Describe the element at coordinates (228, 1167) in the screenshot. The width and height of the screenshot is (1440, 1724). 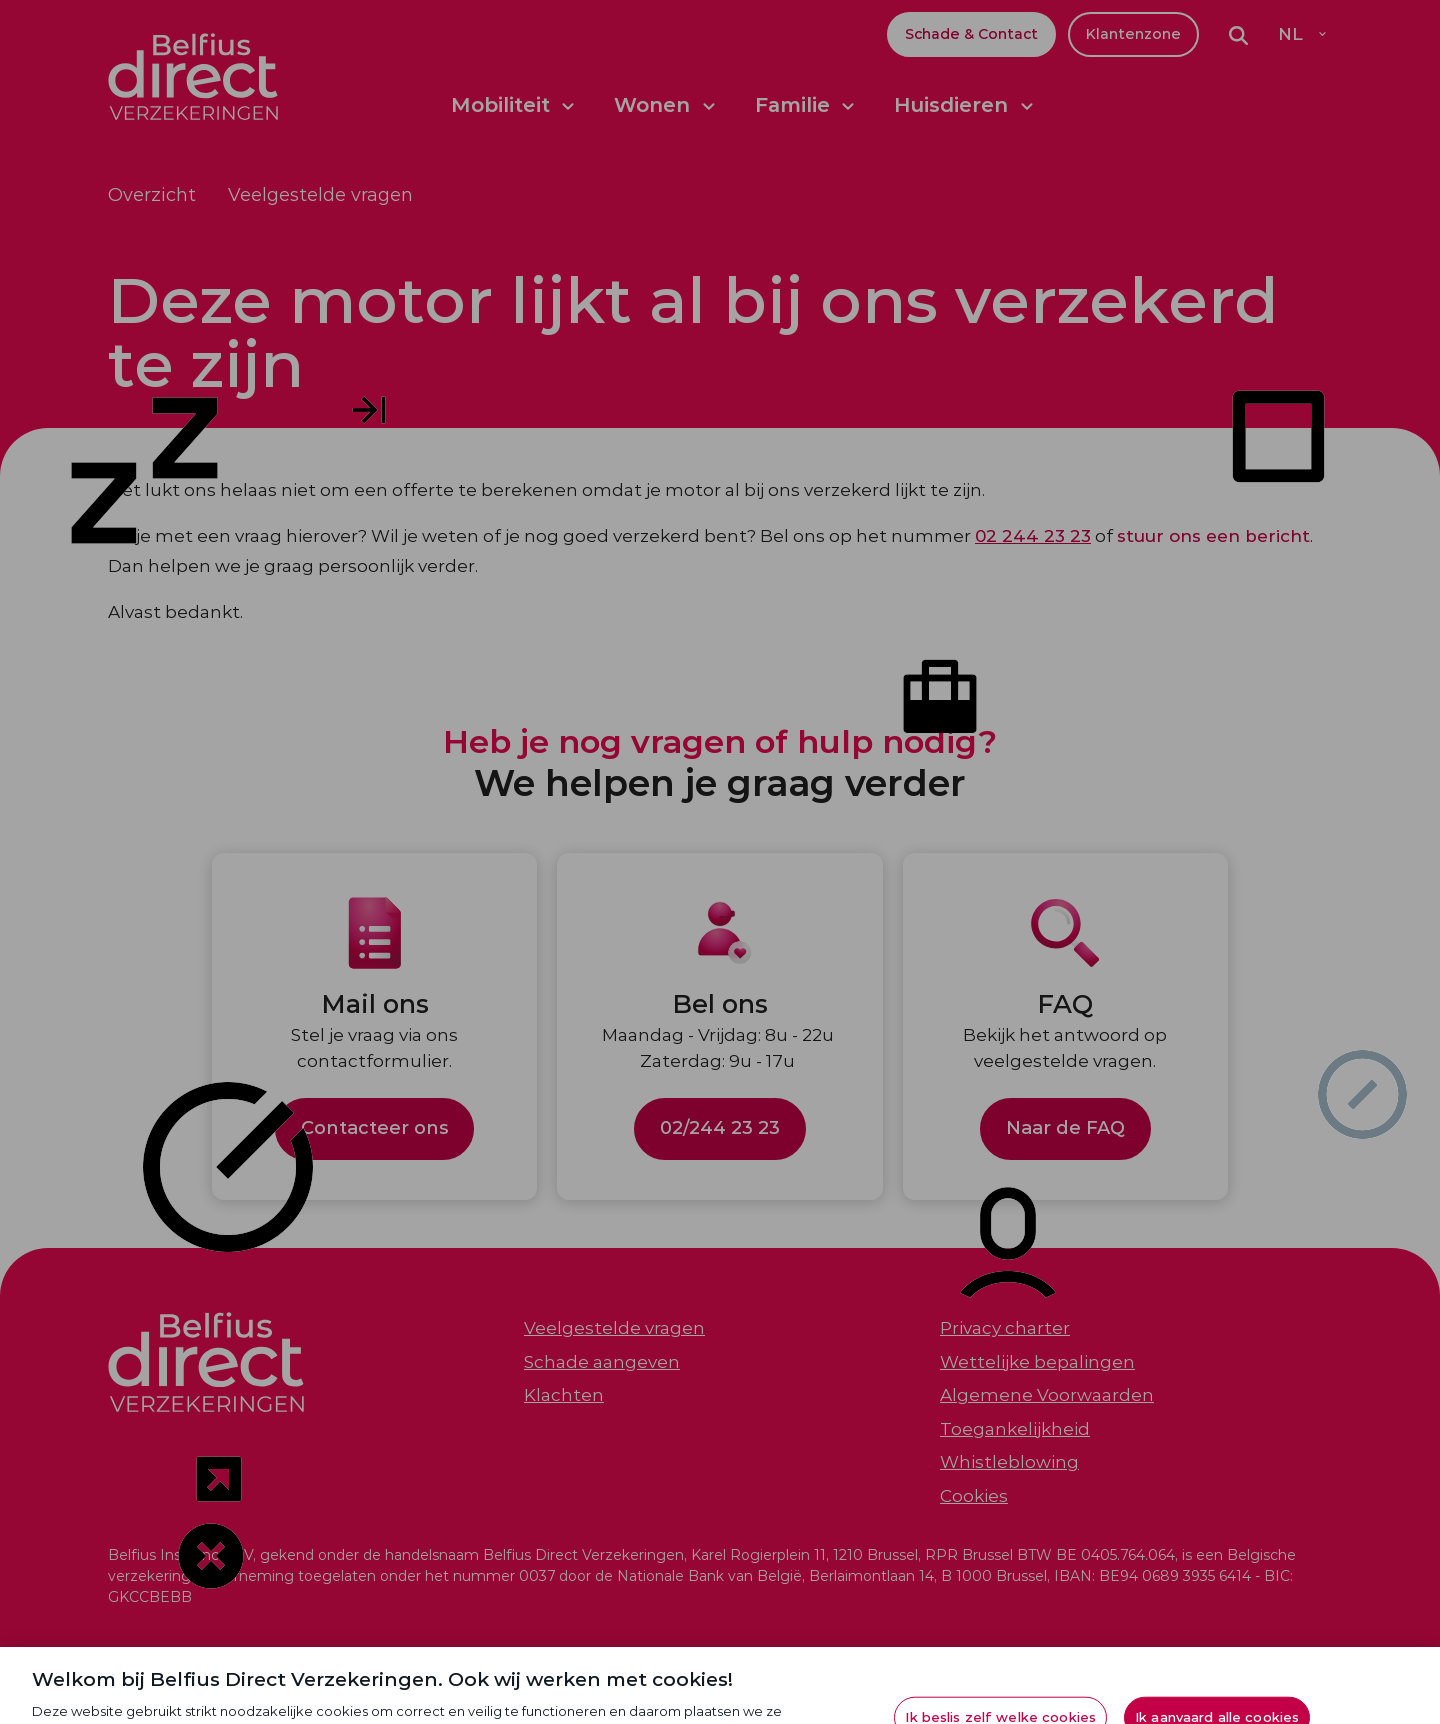
I see `access navigation or compass features` at that location.